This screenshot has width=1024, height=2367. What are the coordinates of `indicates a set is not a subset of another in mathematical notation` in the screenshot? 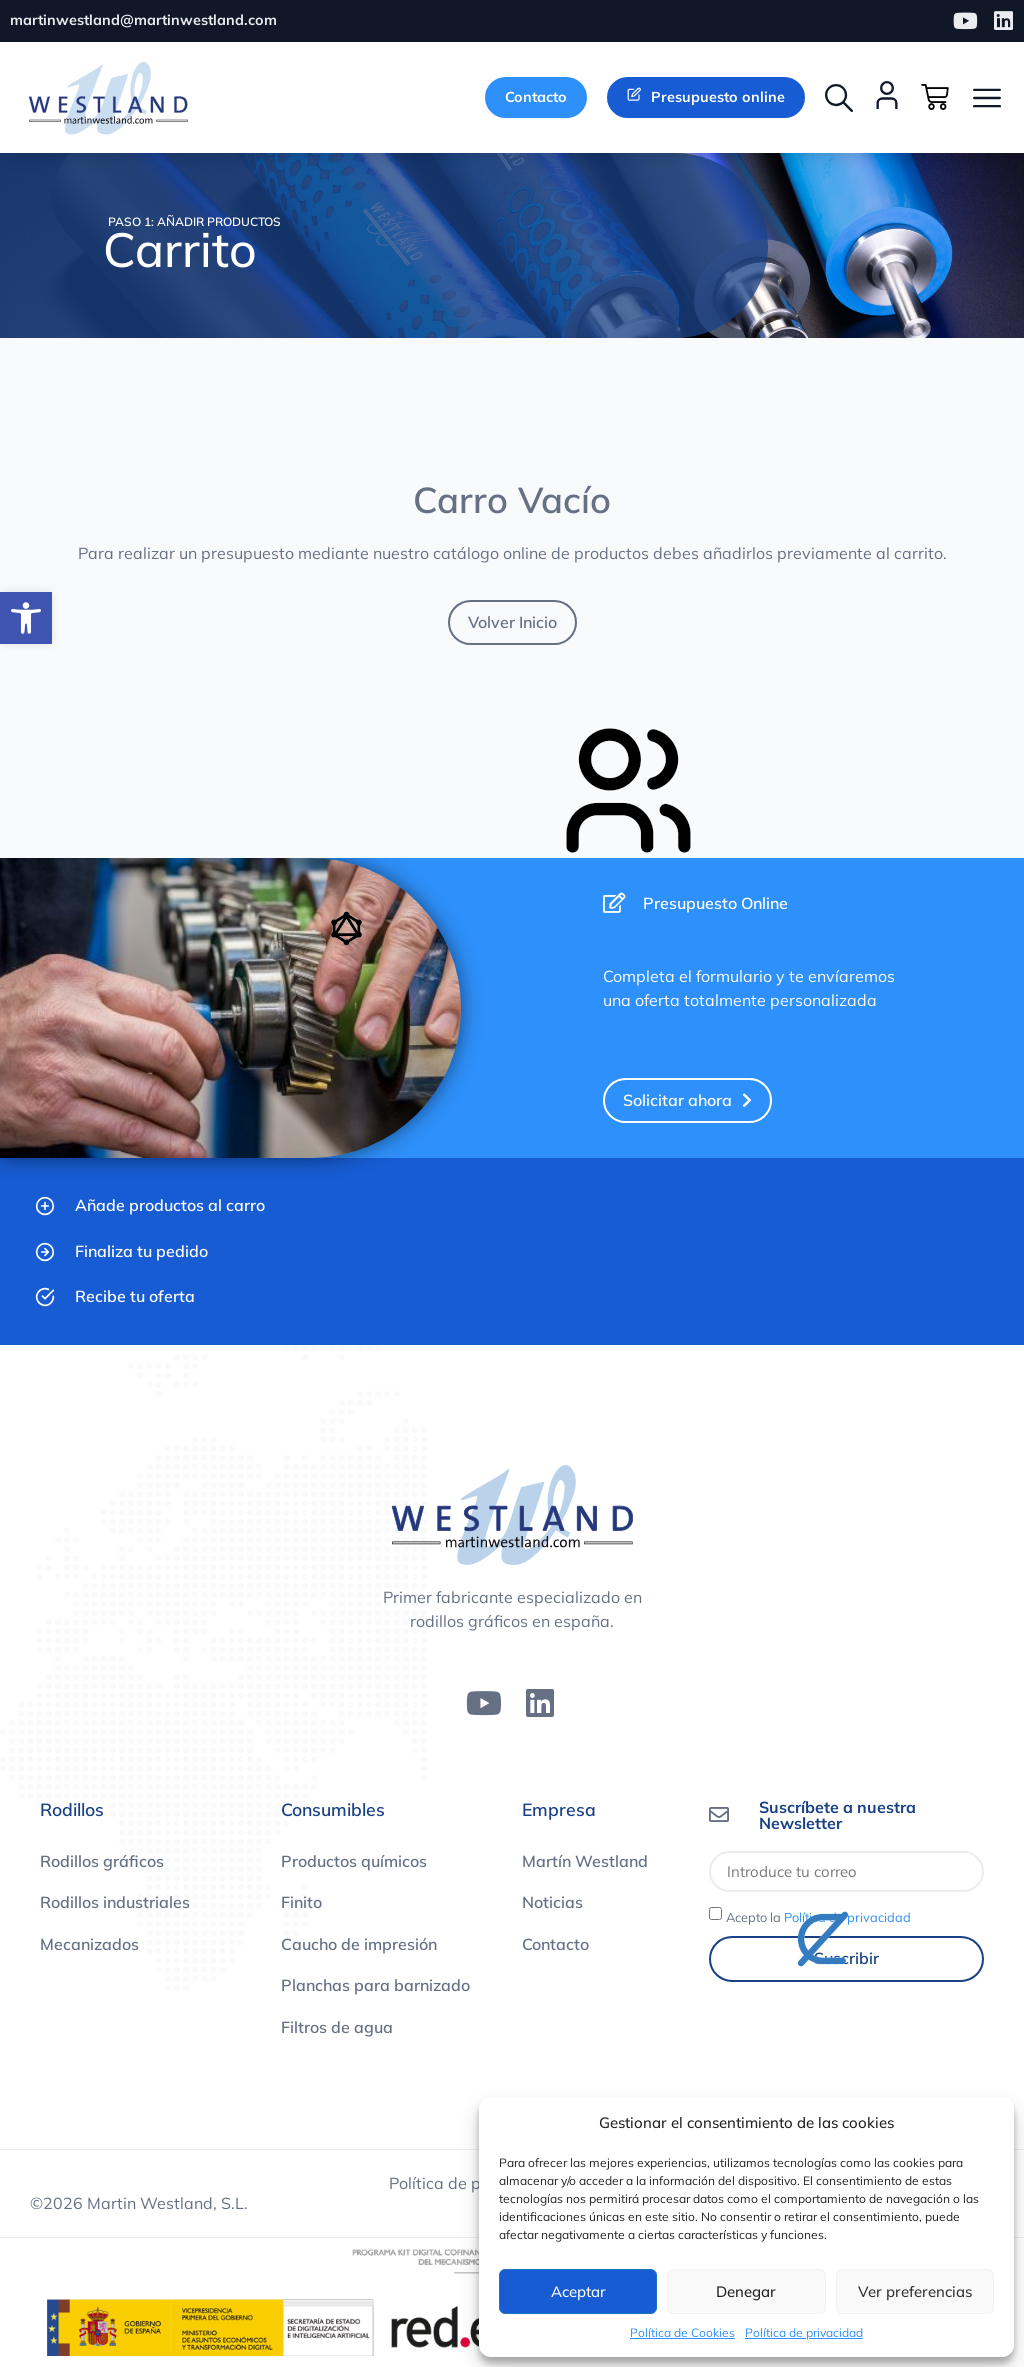 It's located at (823, 1939).